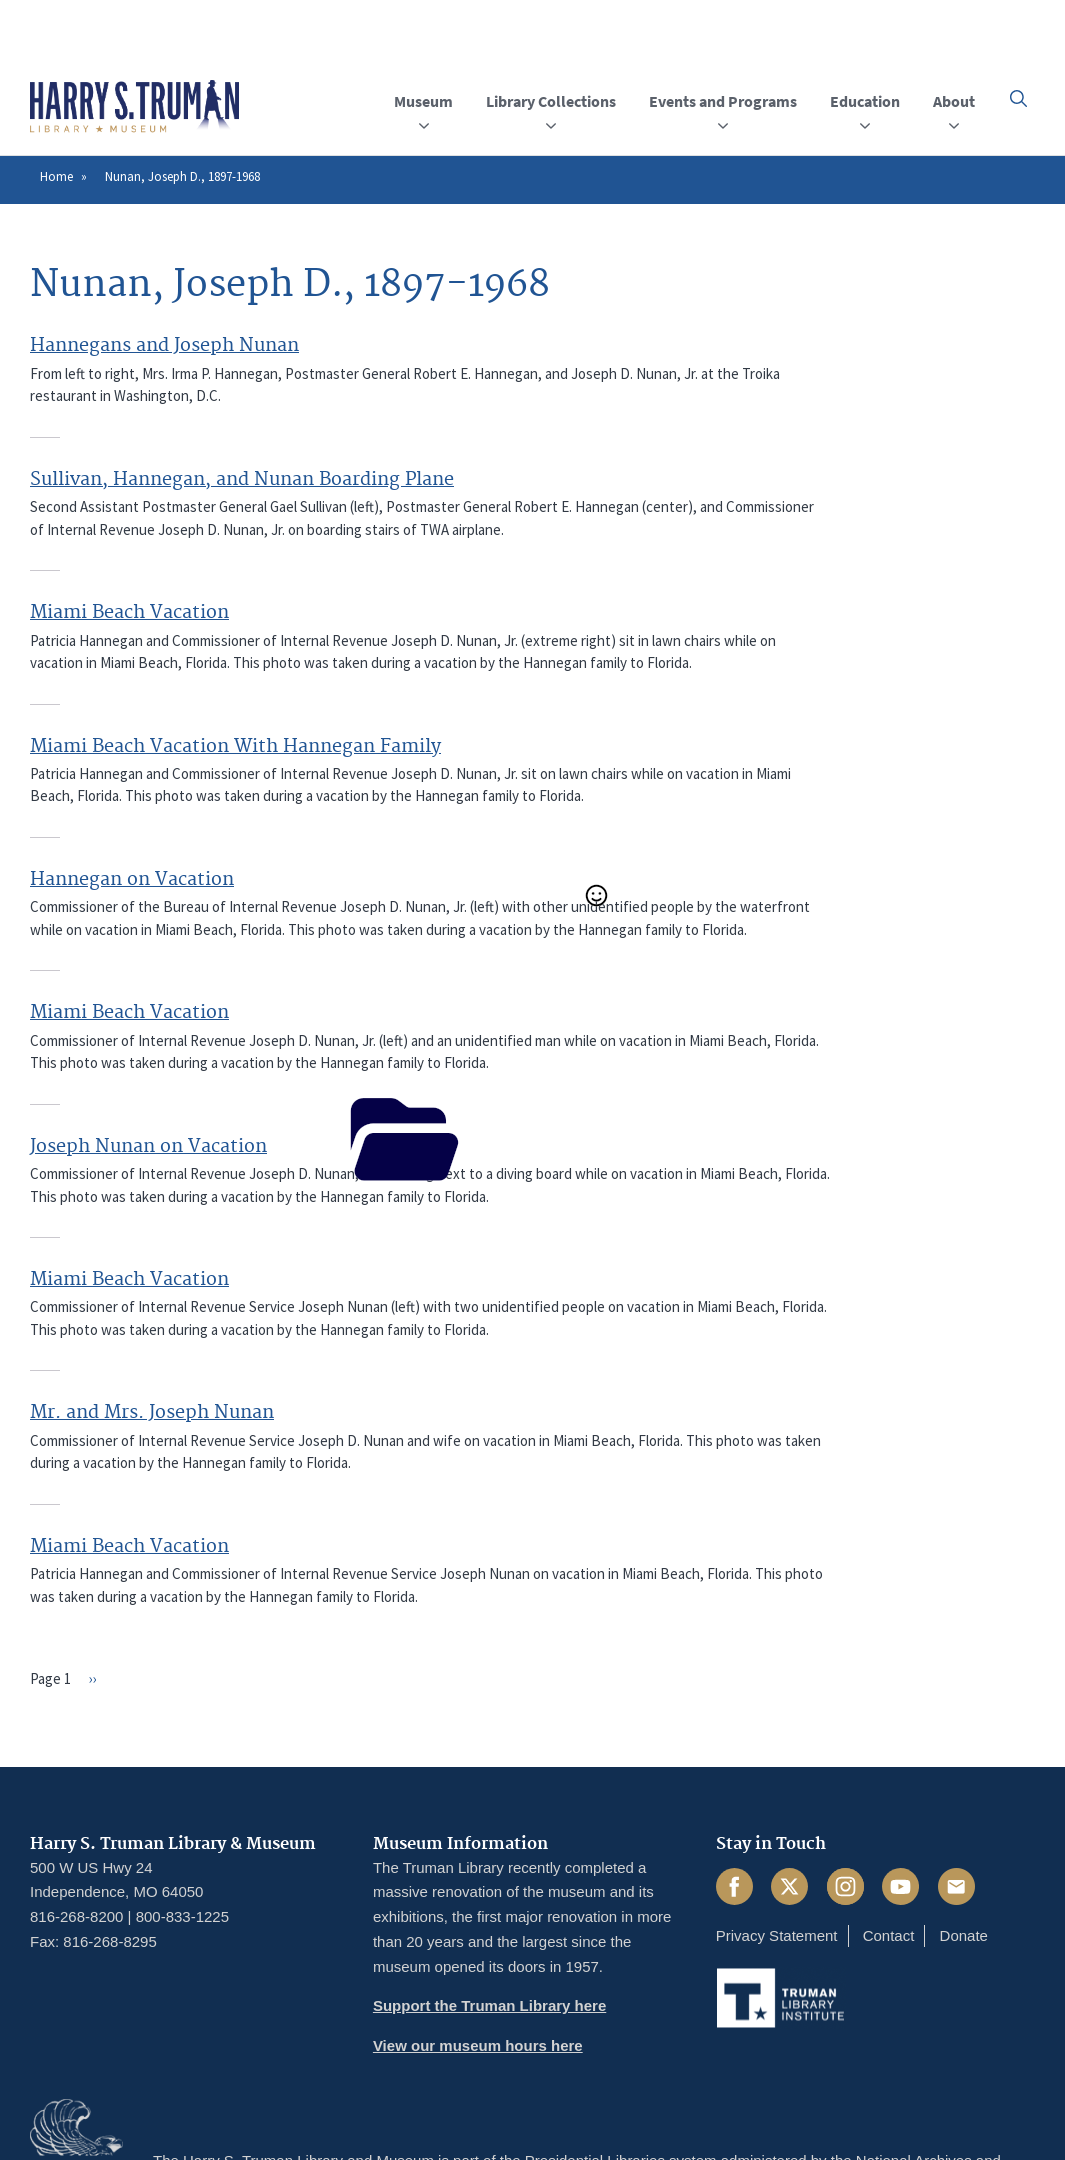  What do you see at coordinates (401, 1142) in the screenshot?
I see `open folder to view contents` at bounding box center [401, 1142].